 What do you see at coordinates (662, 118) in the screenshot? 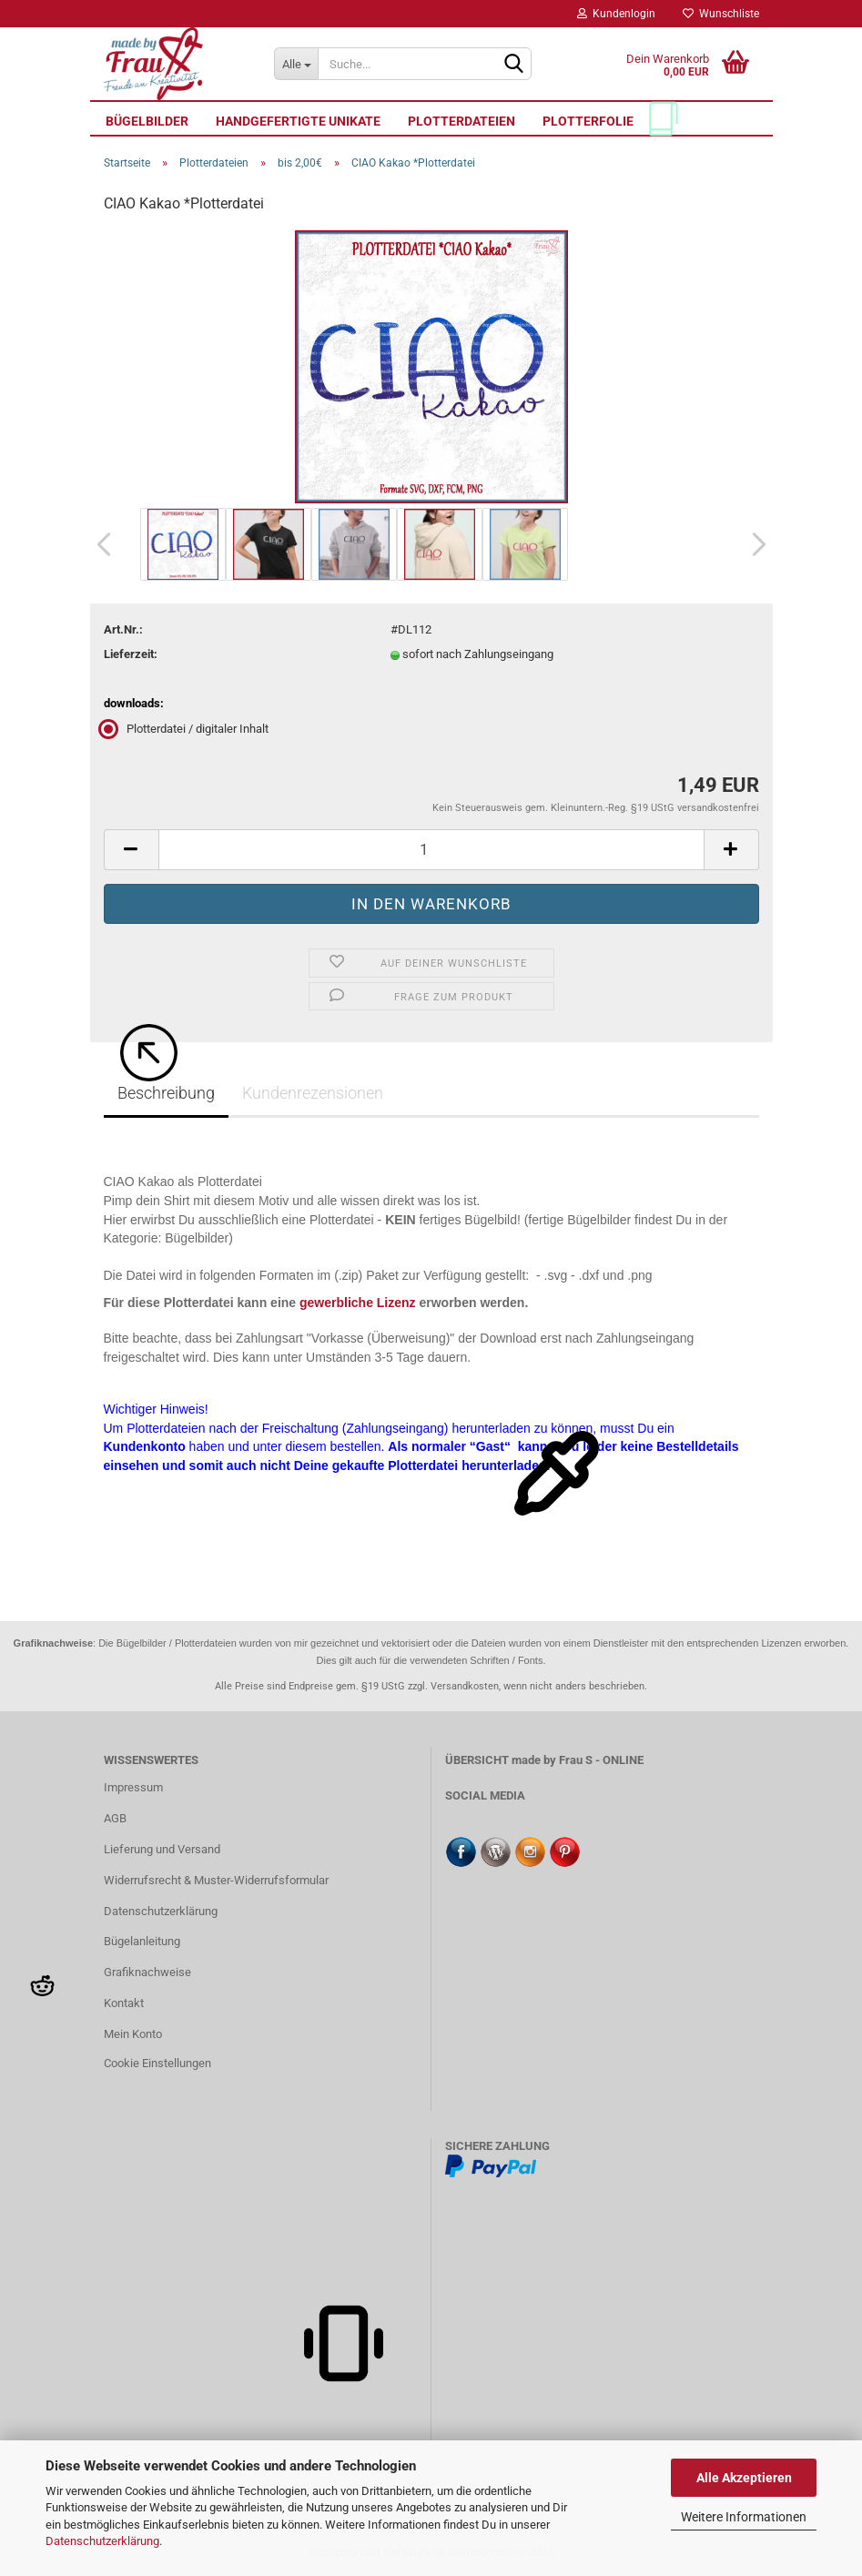
I see `view towel or linen amenities` at bounding box center [662, 118].